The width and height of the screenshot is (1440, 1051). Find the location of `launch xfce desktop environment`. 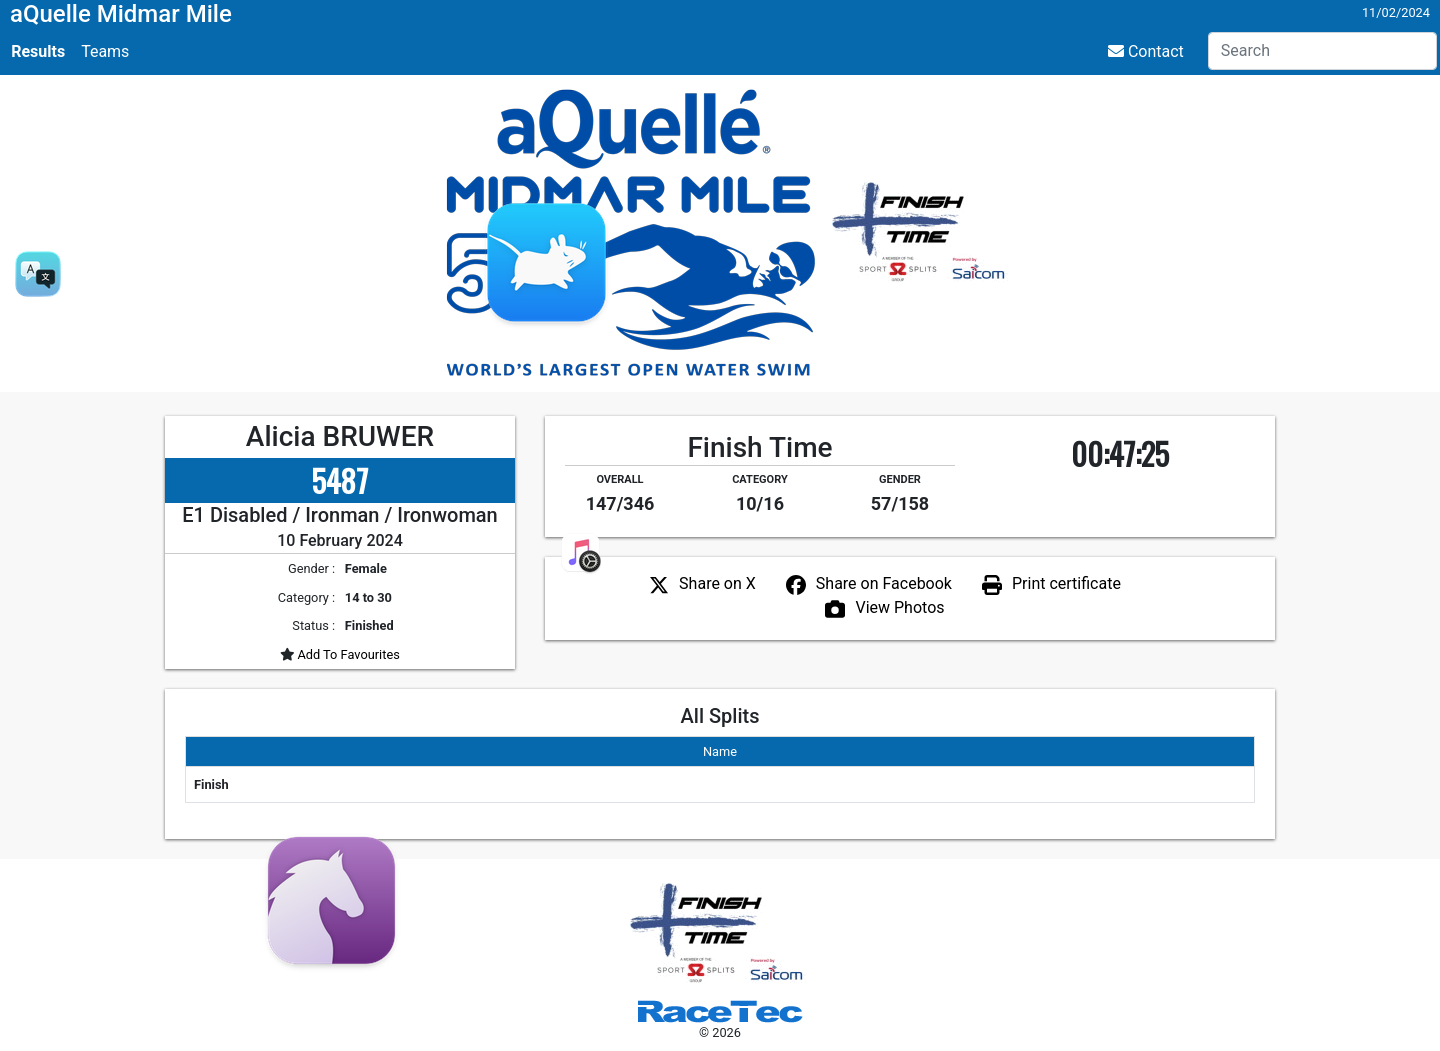

launch xfce desktop environment is located at coordinates (546, 262).